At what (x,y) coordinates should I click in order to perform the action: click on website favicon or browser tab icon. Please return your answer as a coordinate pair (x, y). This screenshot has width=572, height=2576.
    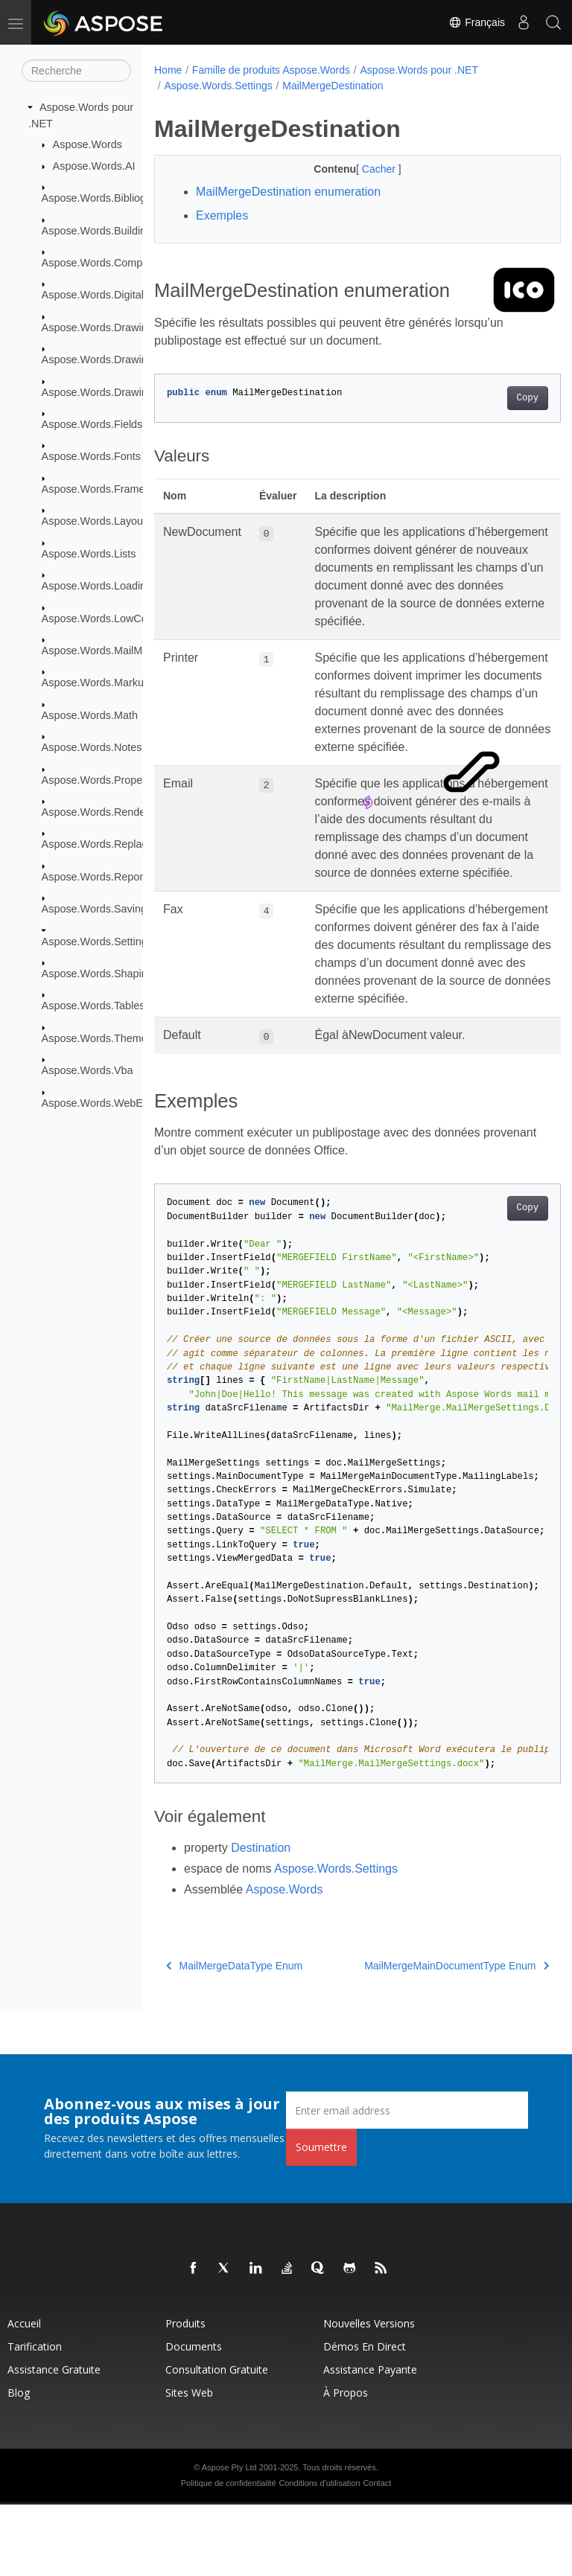
    Looking at the image, I should click on (524, 290).